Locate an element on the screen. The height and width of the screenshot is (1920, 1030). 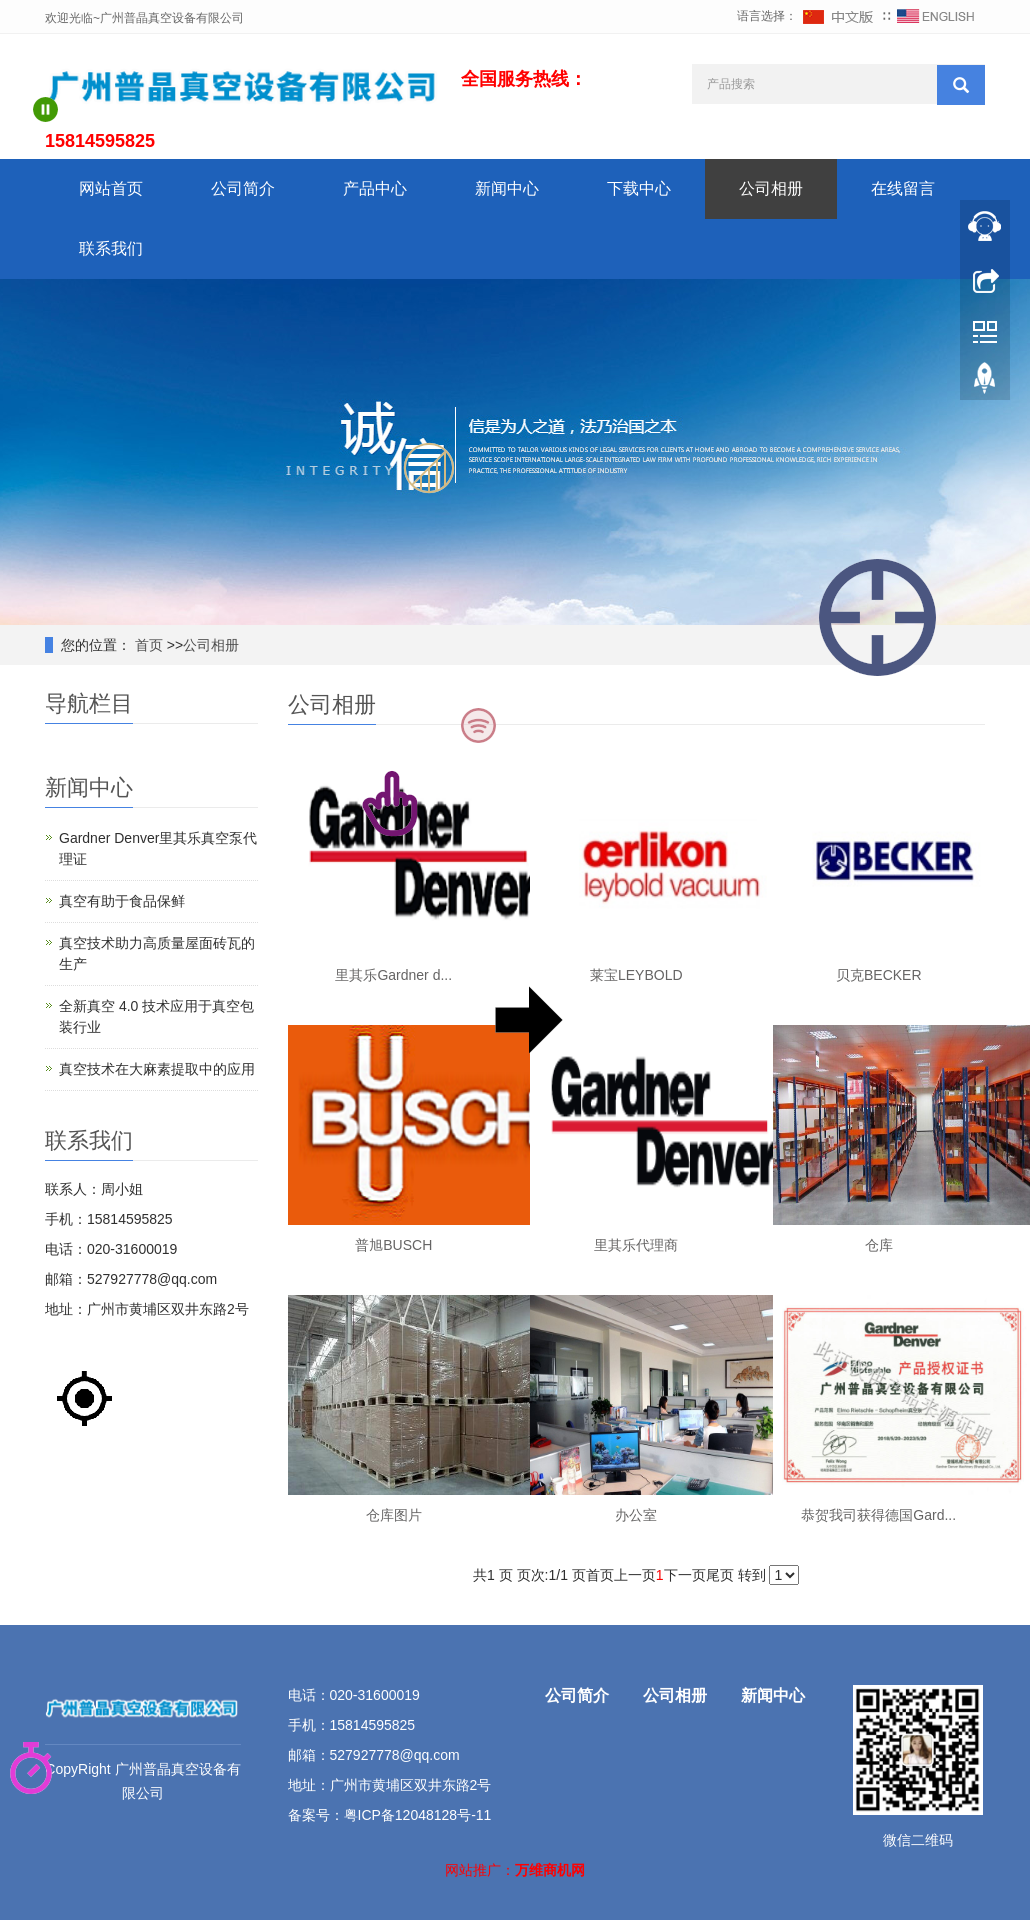
navigate to the next item or screen is located at coordinates (529, 1020).